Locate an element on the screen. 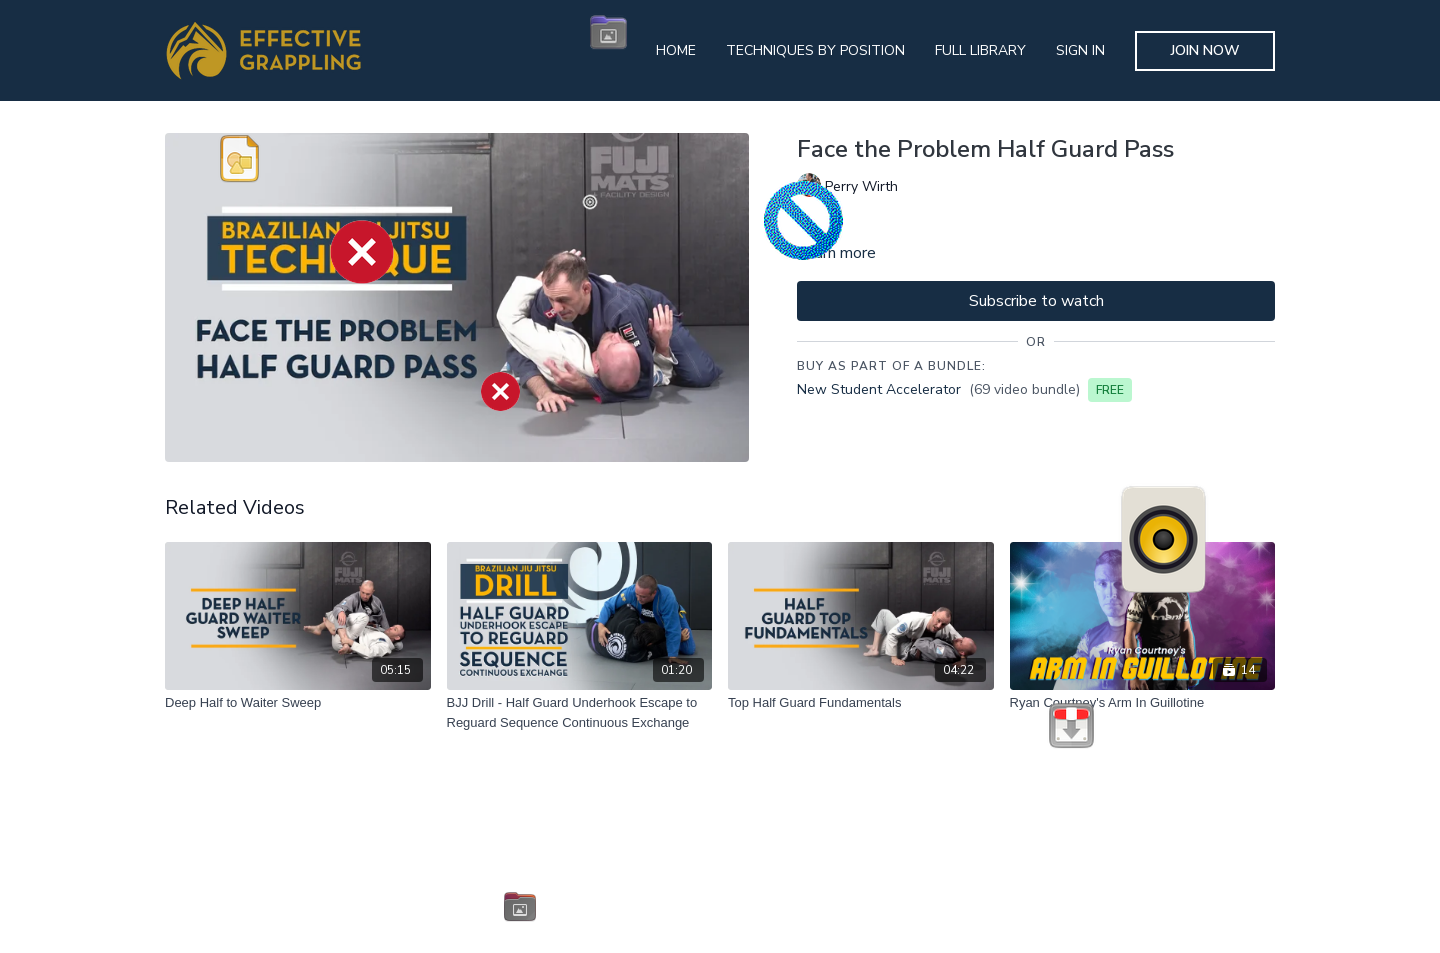 The height and width of the screenshot is (953, 1440). dismiss or close a dialog is located at coordinates (362, 252).